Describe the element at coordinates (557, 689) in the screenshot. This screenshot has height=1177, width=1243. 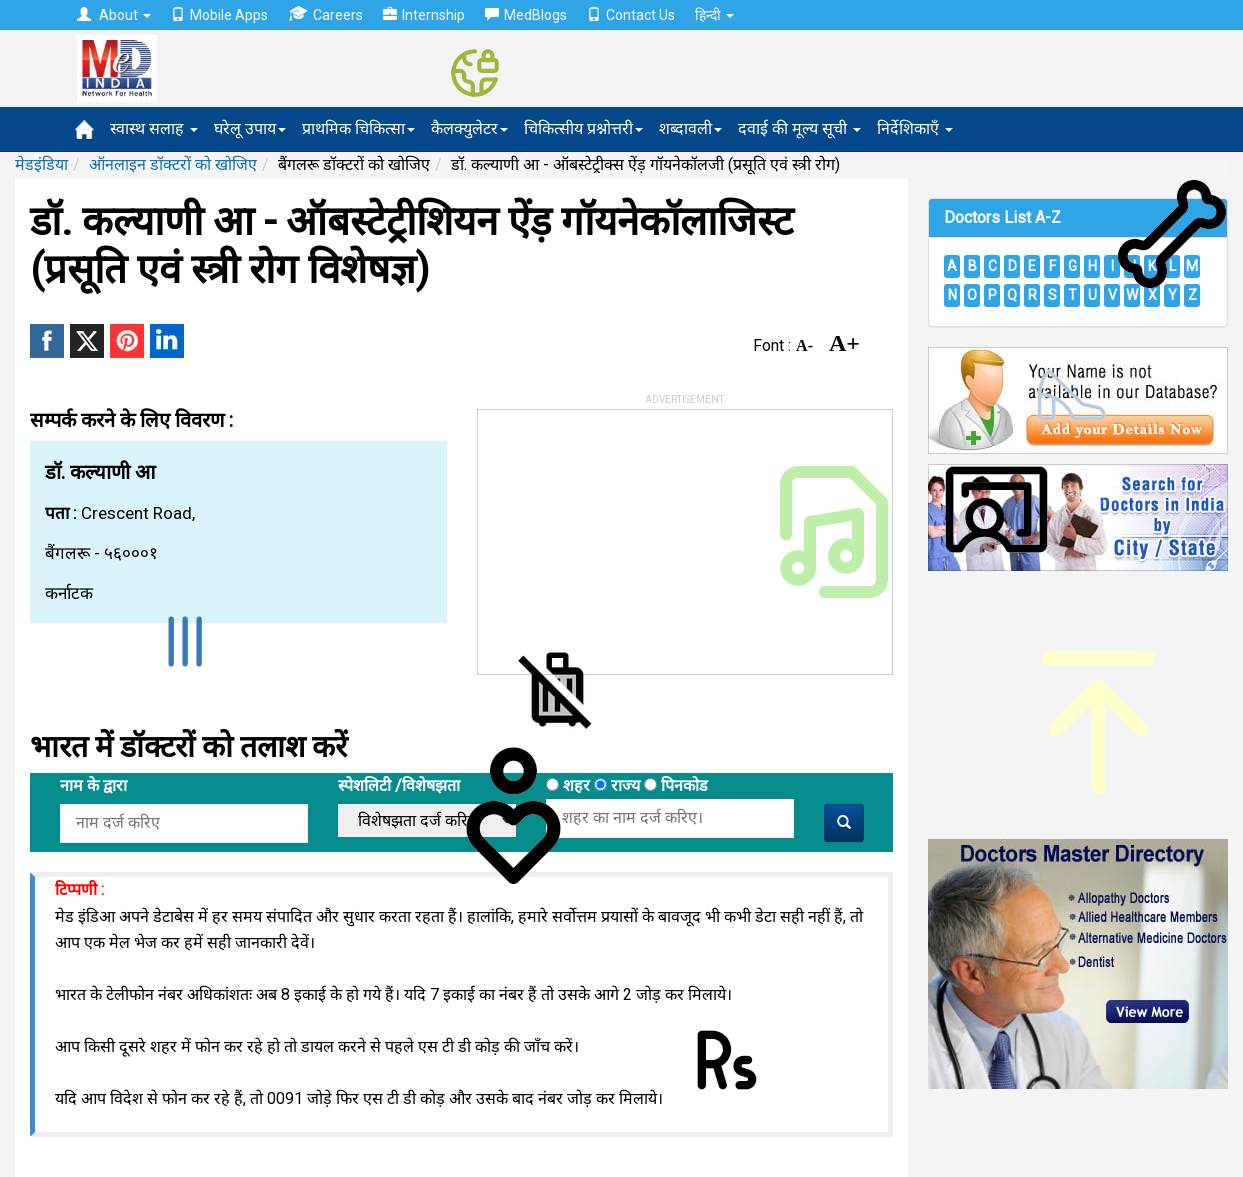
I see `no luggage allowed in this area` at that location.